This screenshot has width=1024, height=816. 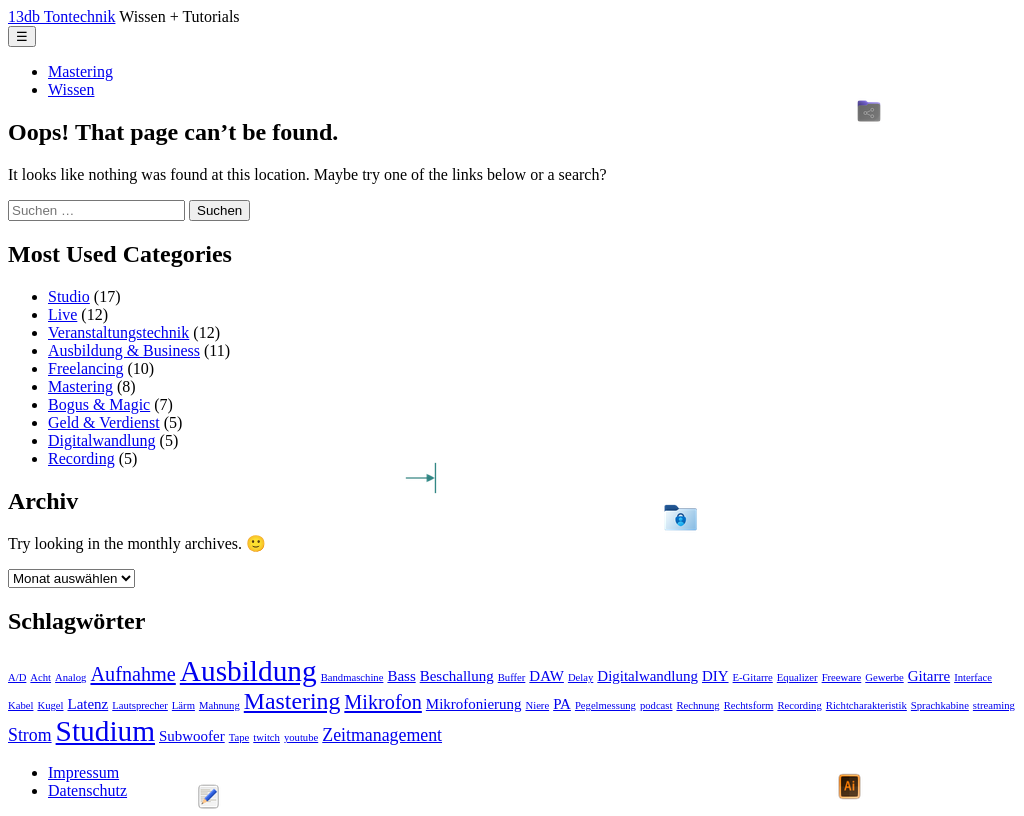 What do you see at coordinates (680, 518) in the screenshot?
I see `folder containing microsoft authenticator app data` at bounding box center [680, 518].